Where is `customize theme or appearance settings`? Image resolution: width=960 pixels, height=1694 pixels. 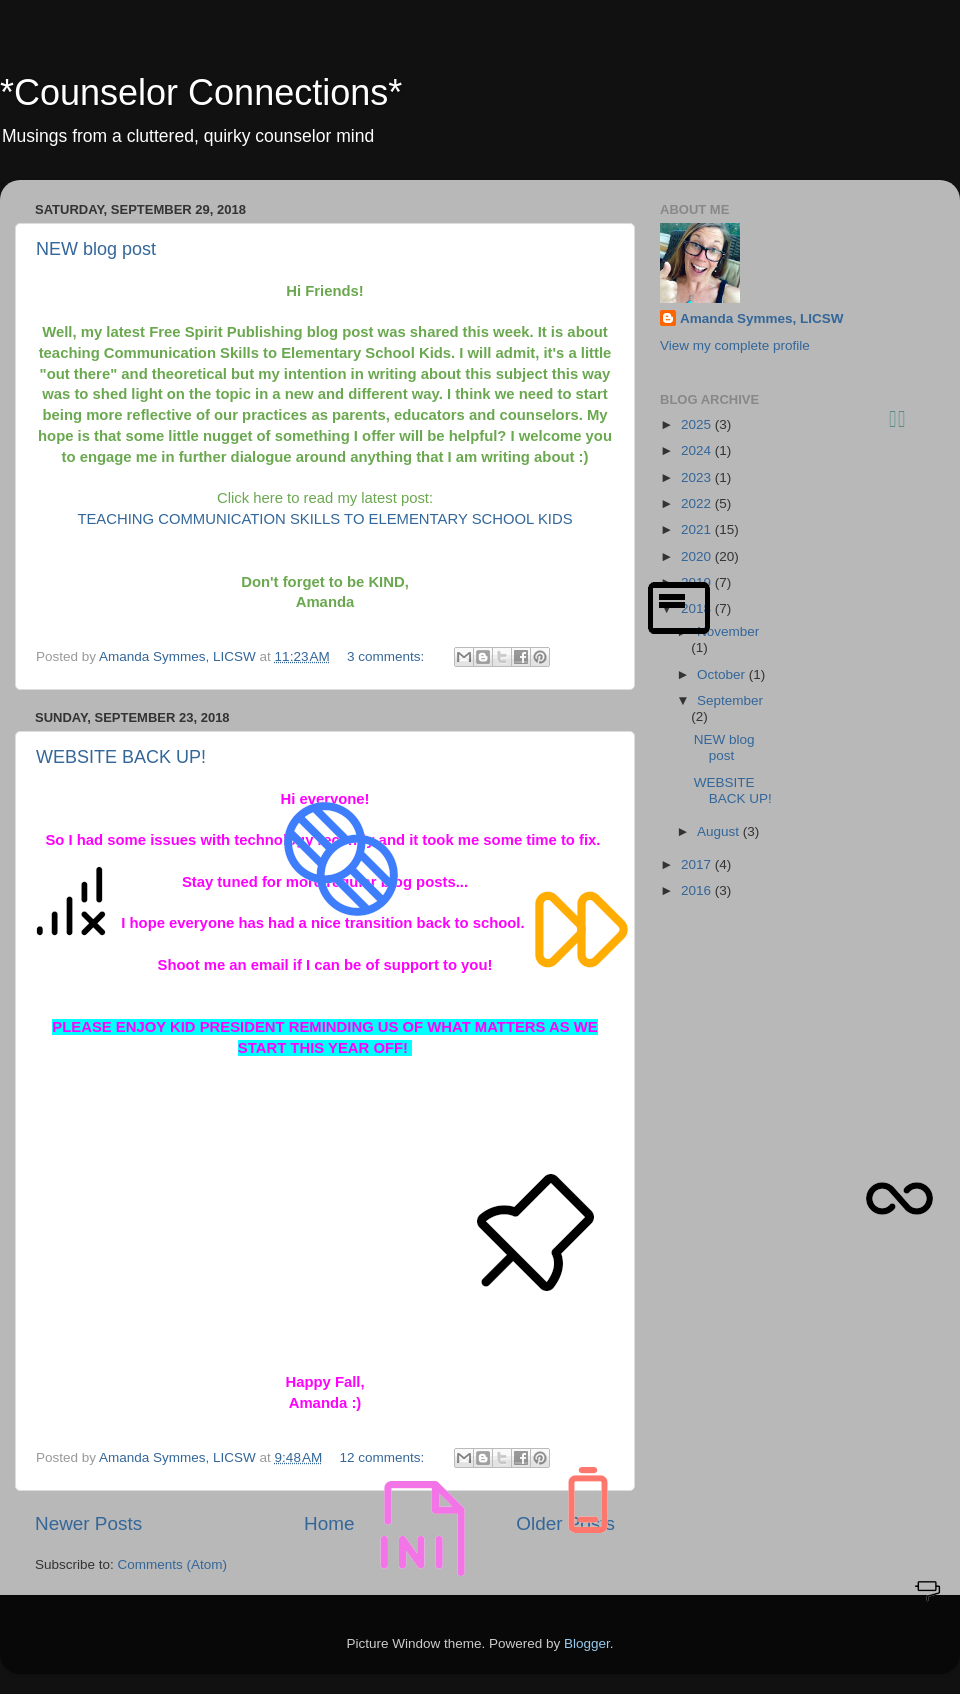 customize theme or appearance settings is located at coordinates (927, 1589).